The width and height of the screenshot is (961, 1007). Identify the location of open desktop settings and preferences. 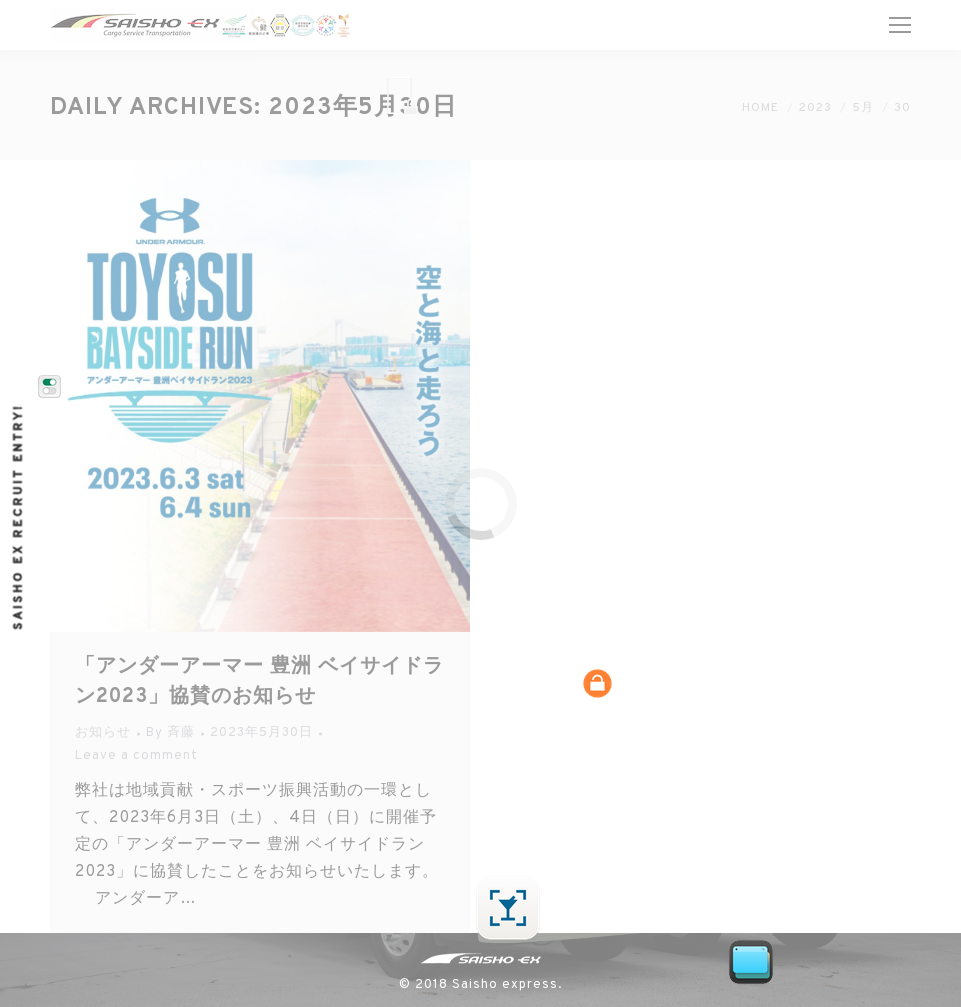
(49, 386).